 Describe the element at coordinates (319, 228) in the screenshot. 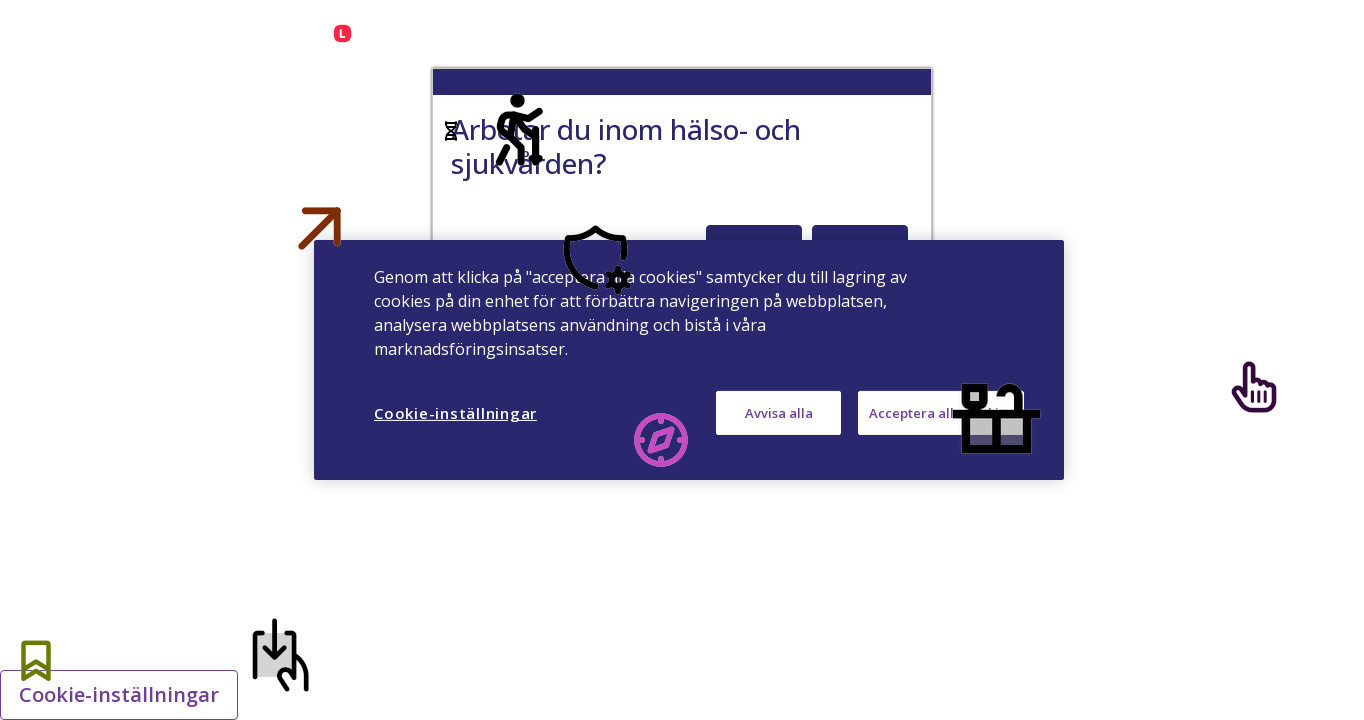

I see `open link in new tab or window` at that location.